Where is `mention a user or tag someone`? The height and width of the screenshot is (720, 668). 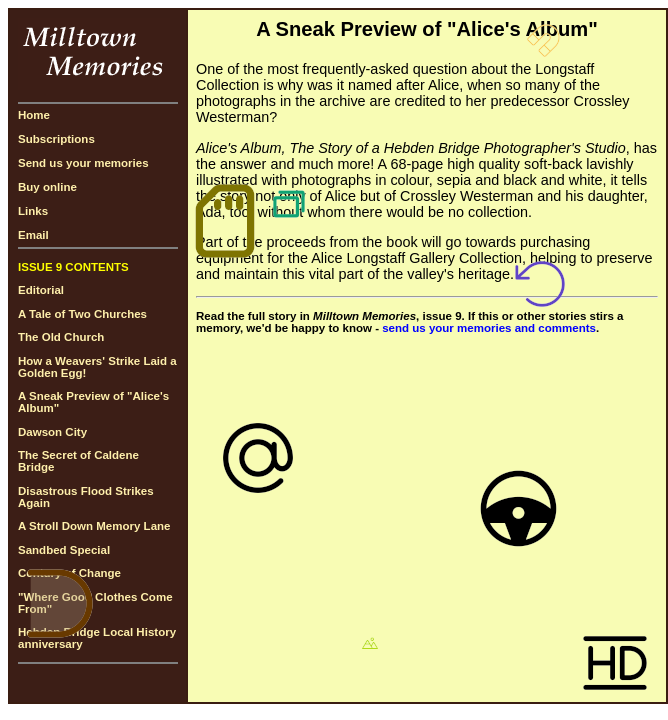
mention a user or tag someone is located at coordinates (258, 458).